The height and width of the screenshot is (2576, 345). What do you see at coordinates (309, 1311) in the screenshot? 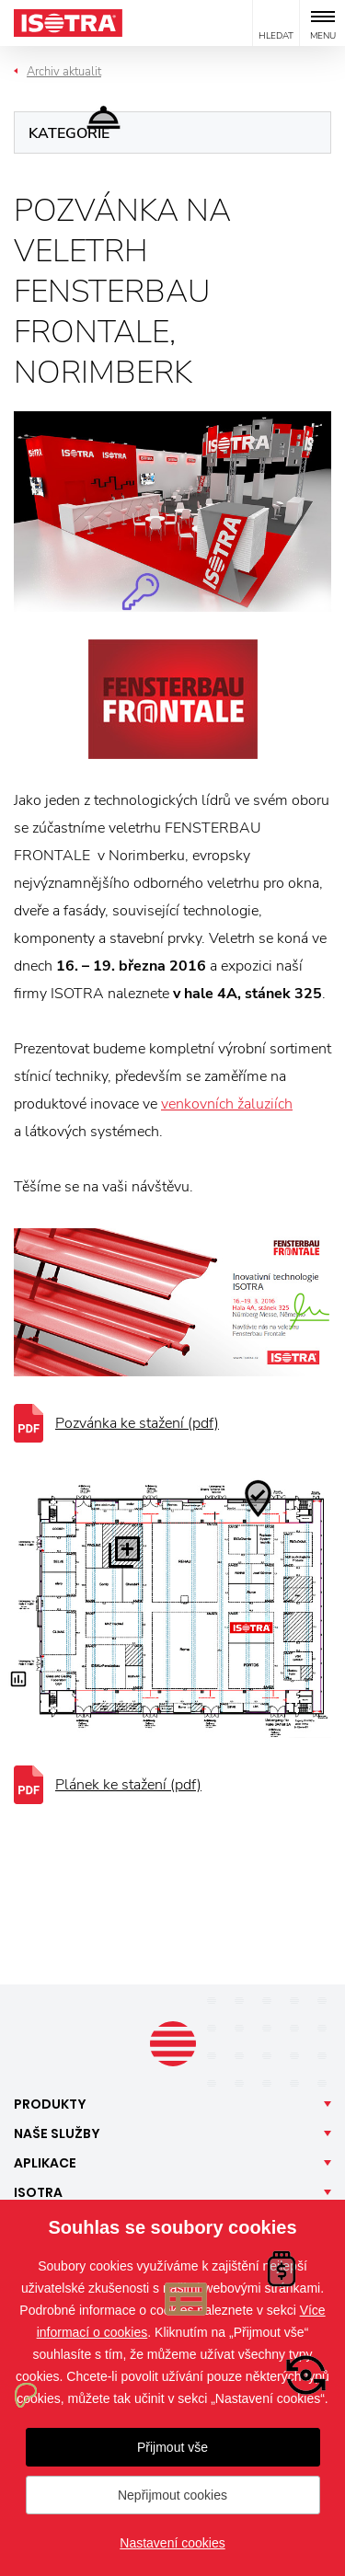
I see `add your signature to a document` at bounding box center [309, 1311].